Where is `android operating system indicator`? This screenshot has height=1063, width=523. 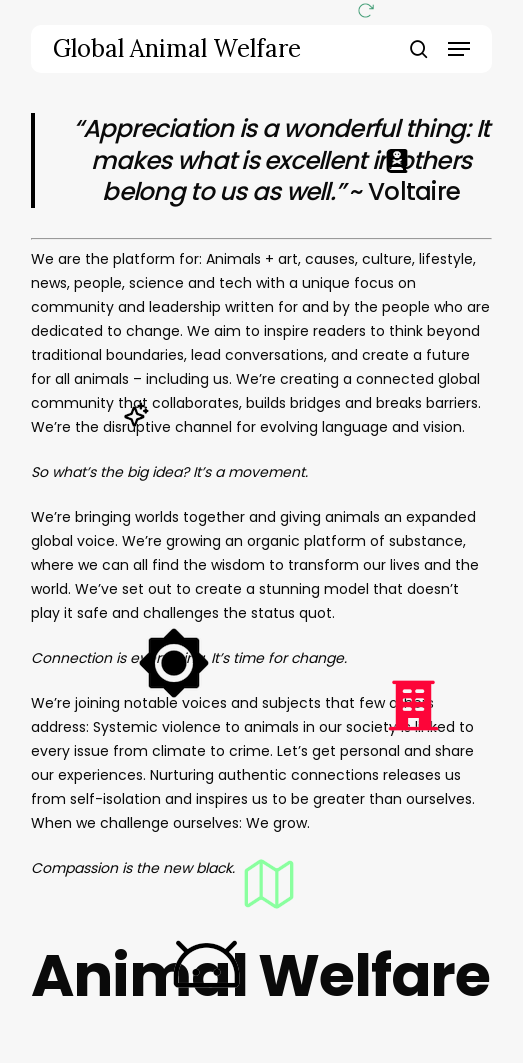
android operating system indicator is located at coordinates (206, 966).